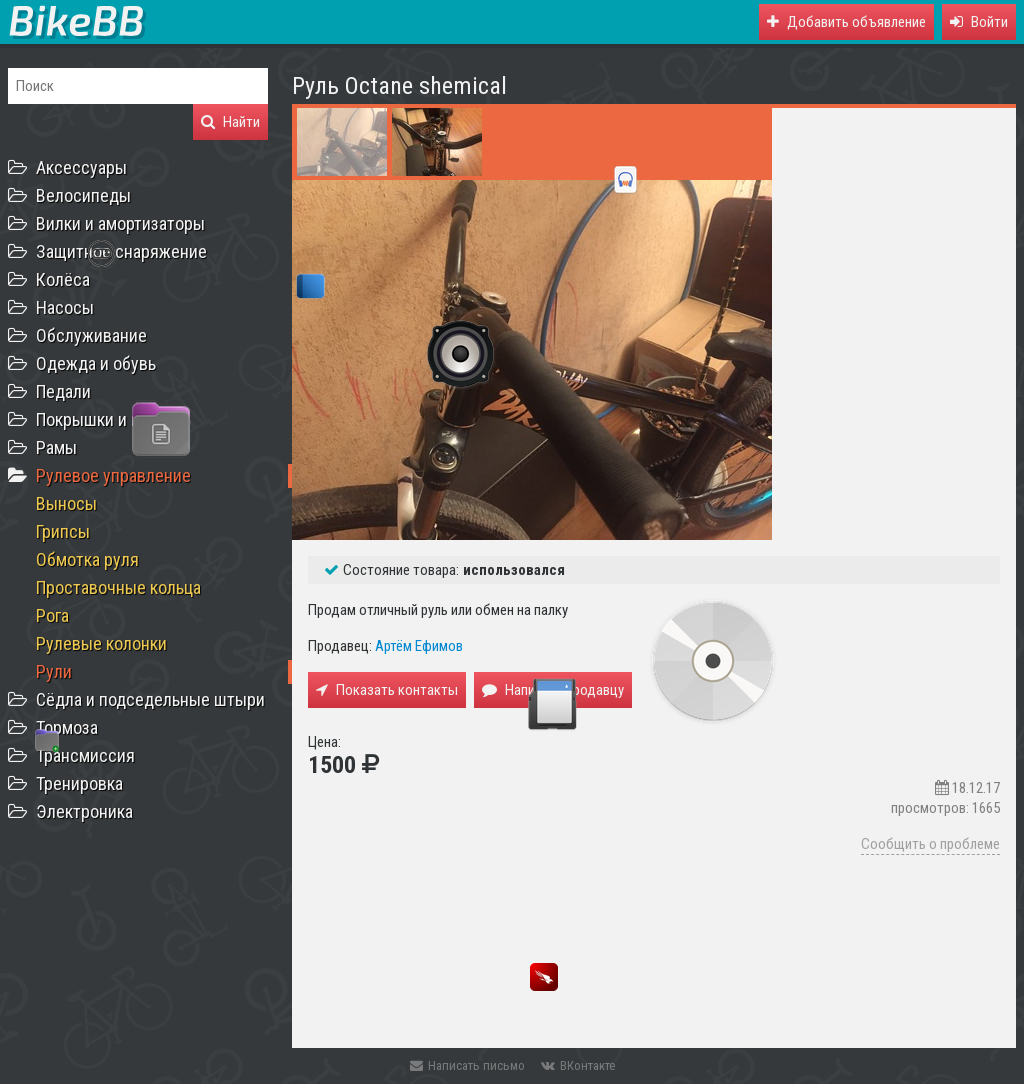 The width and height of the screenshot is (1024, 1084). What do you see at coordinates (713, 661) in the screenshot?
I see `access CD/DVD drive contents` at bounding box center [713, 661].